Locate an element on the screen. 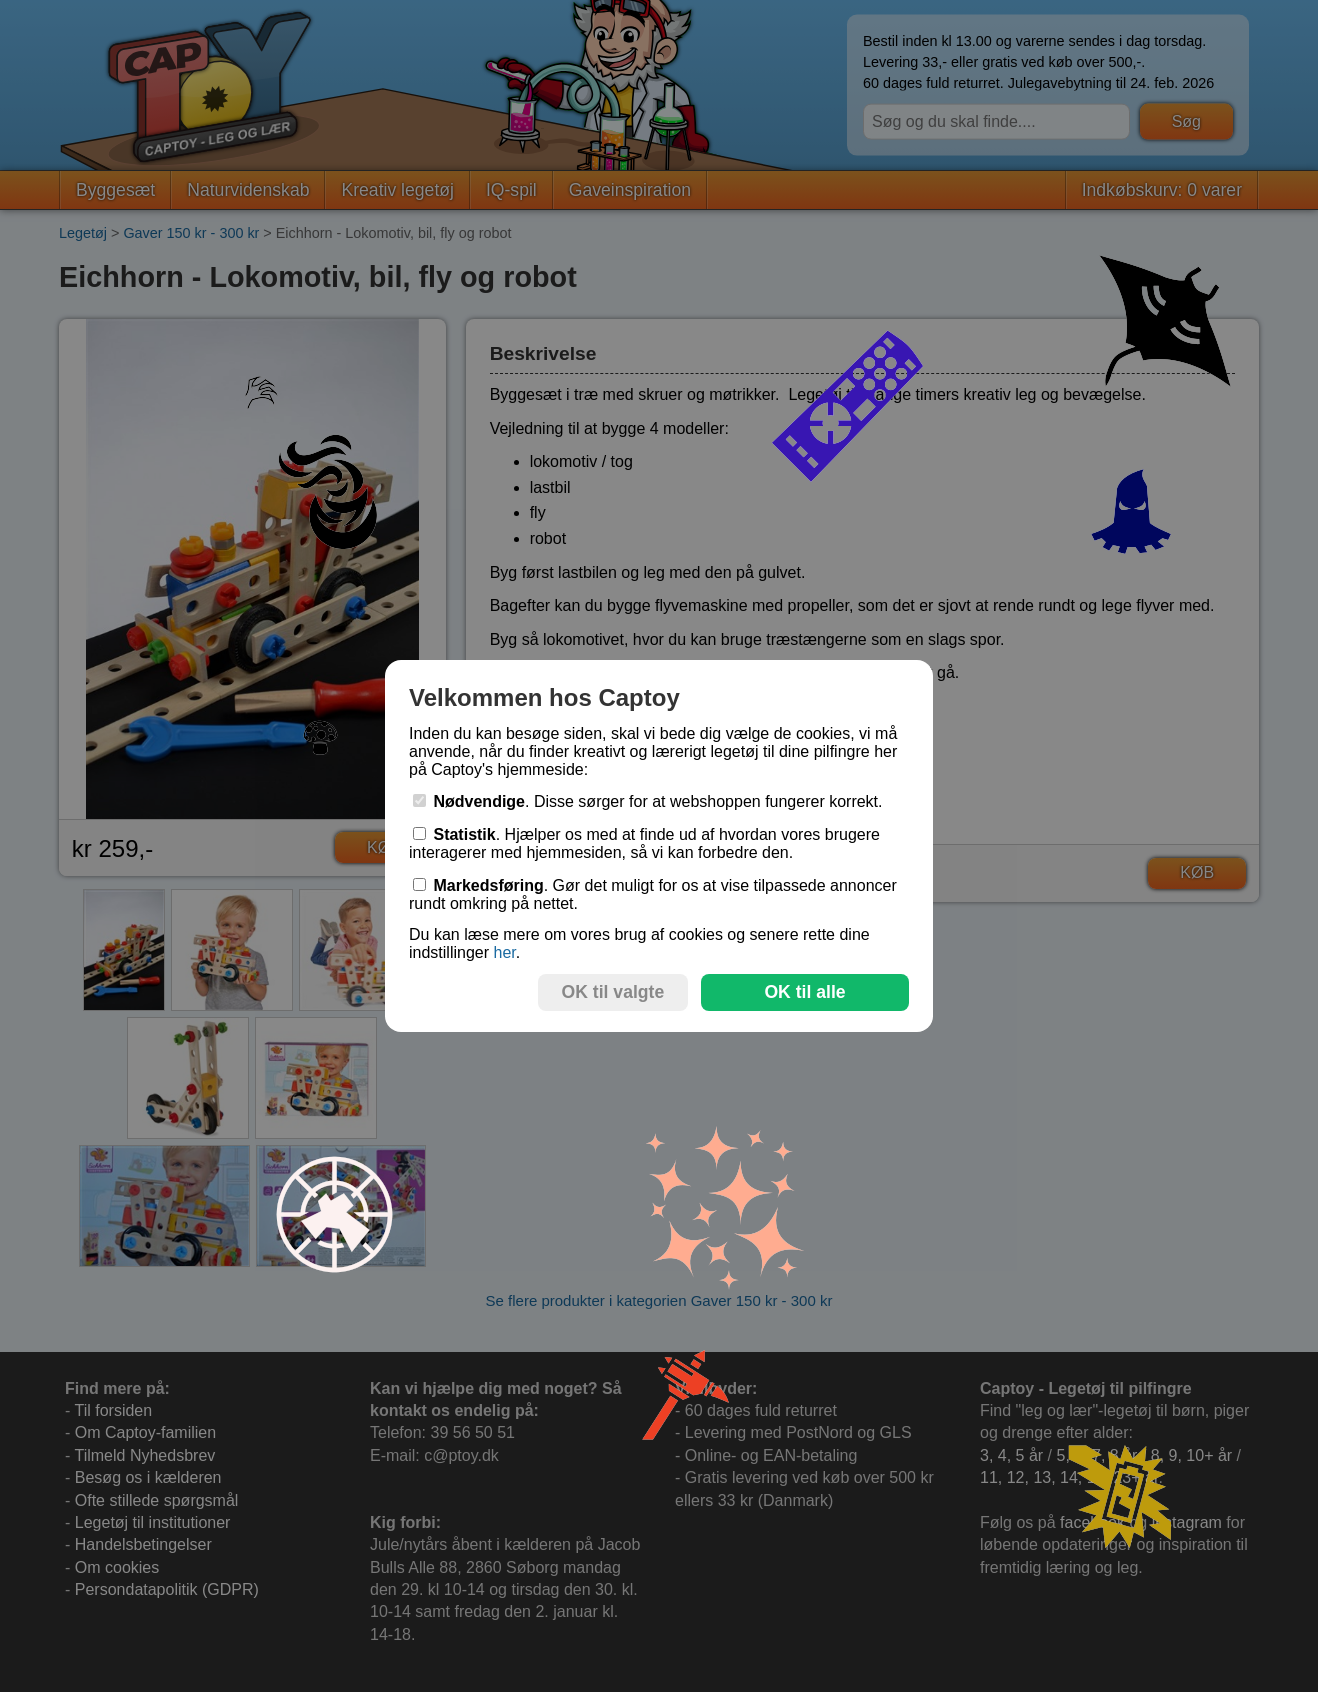 The height and width of the screenshot is (1692, 1318). select executioner character class is located at coordinates (1131, 510).